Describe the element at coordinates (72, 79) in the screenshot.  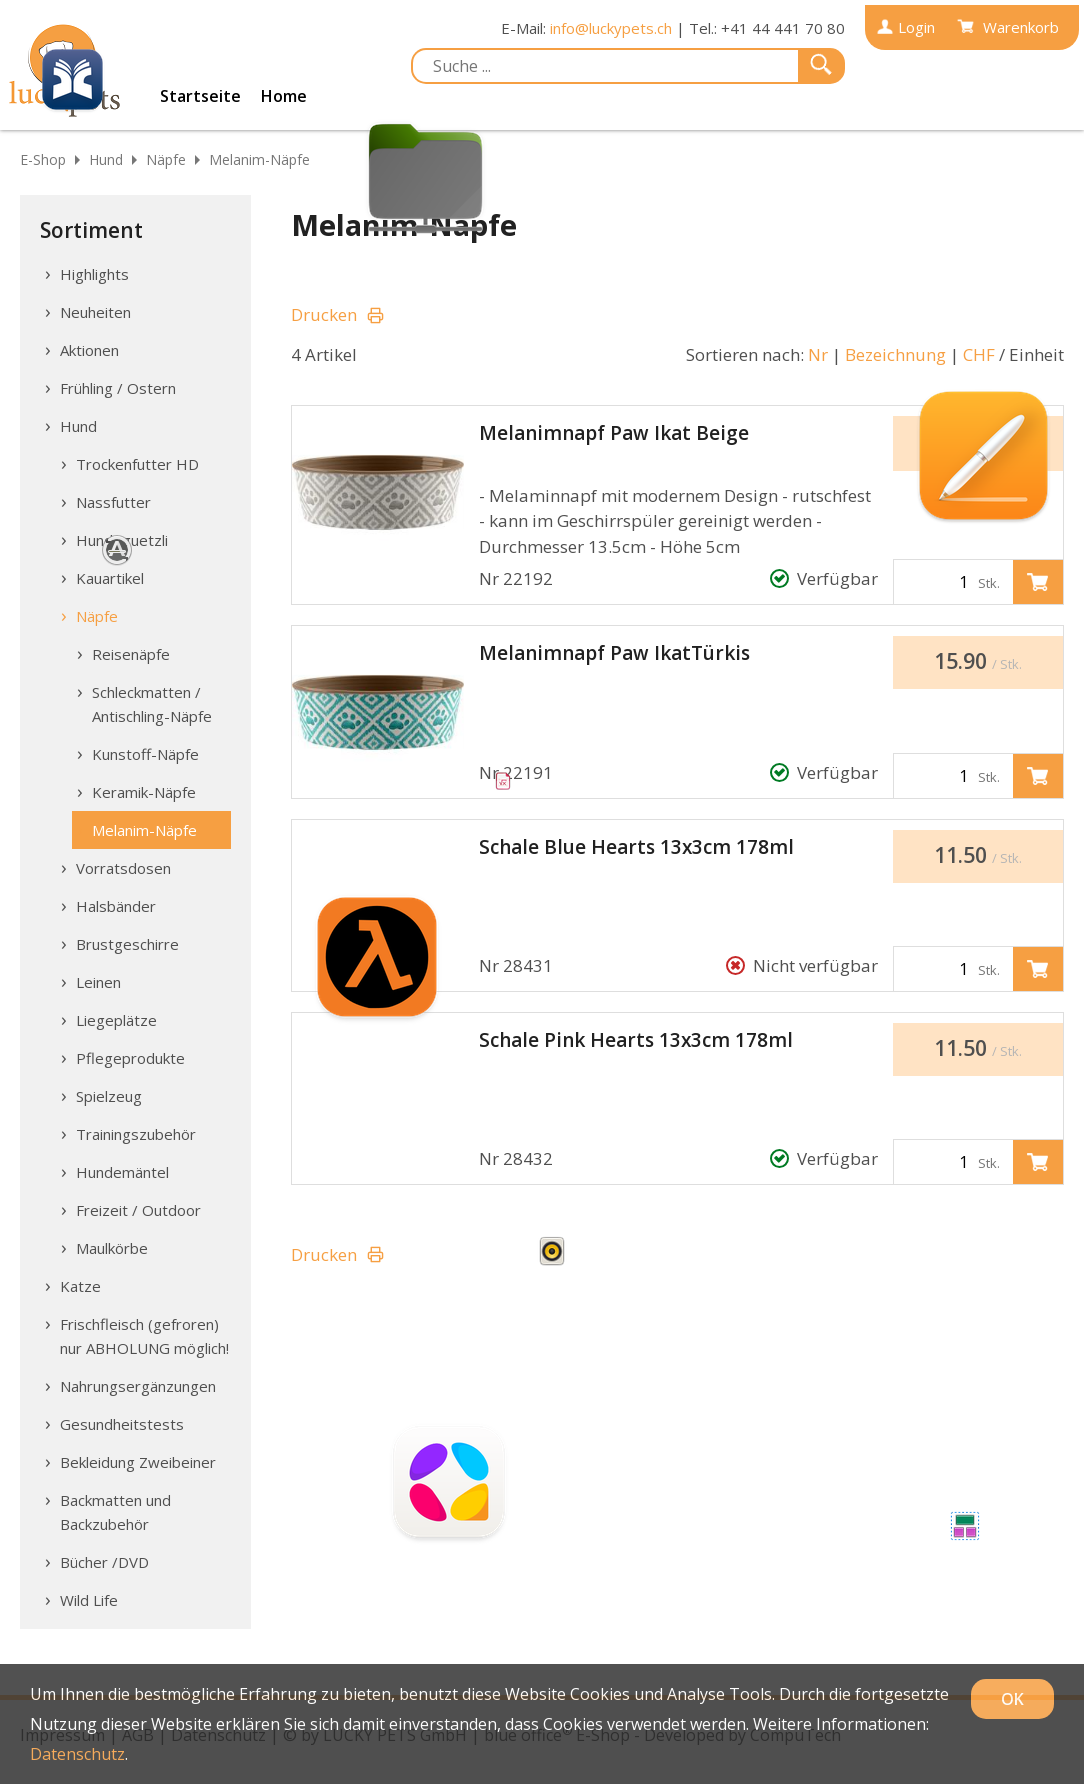
I see `open JabRef reference manager` at that location.